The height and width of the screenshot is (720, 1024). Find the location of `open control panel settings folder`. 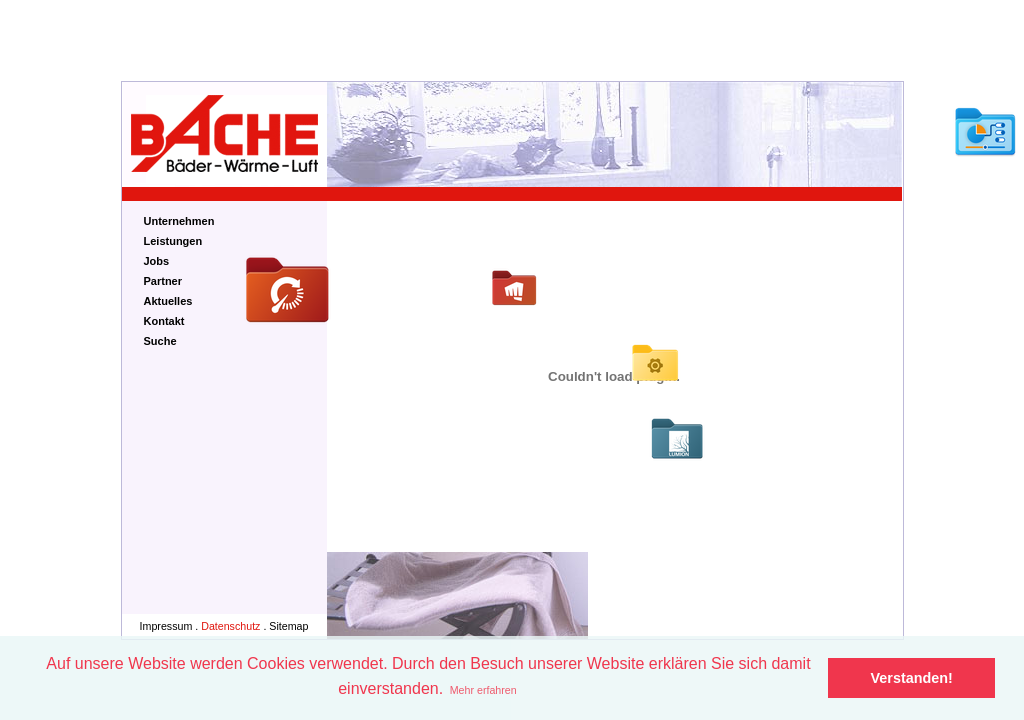

open control panel settings folder is located at coordinates (985, 133).